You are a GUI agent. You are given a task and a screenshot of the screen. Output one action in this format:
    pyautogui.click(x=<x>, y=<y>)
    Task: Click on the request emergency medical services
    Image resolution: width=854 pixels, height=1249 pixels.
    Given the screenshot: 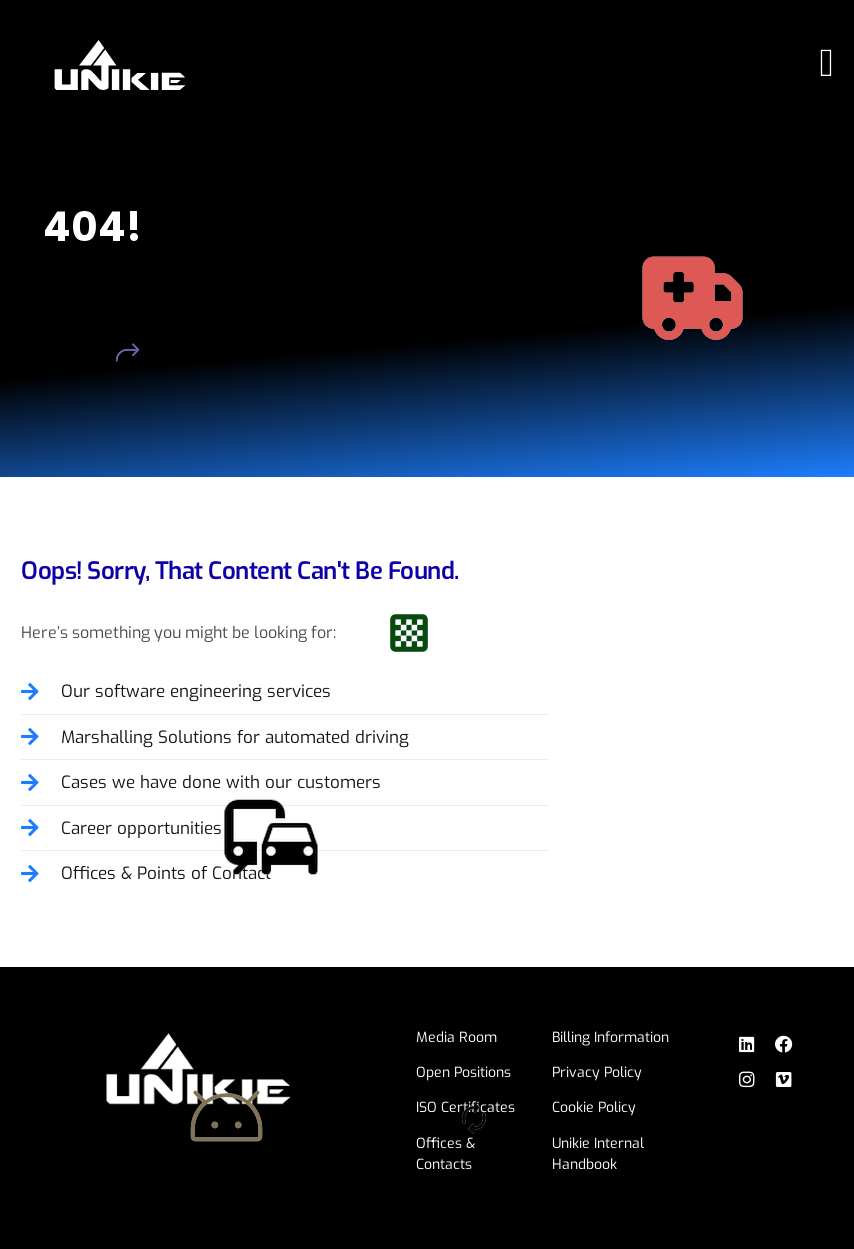 What is the action you would take?
    pyautogui.click(x=692, y=295)
    